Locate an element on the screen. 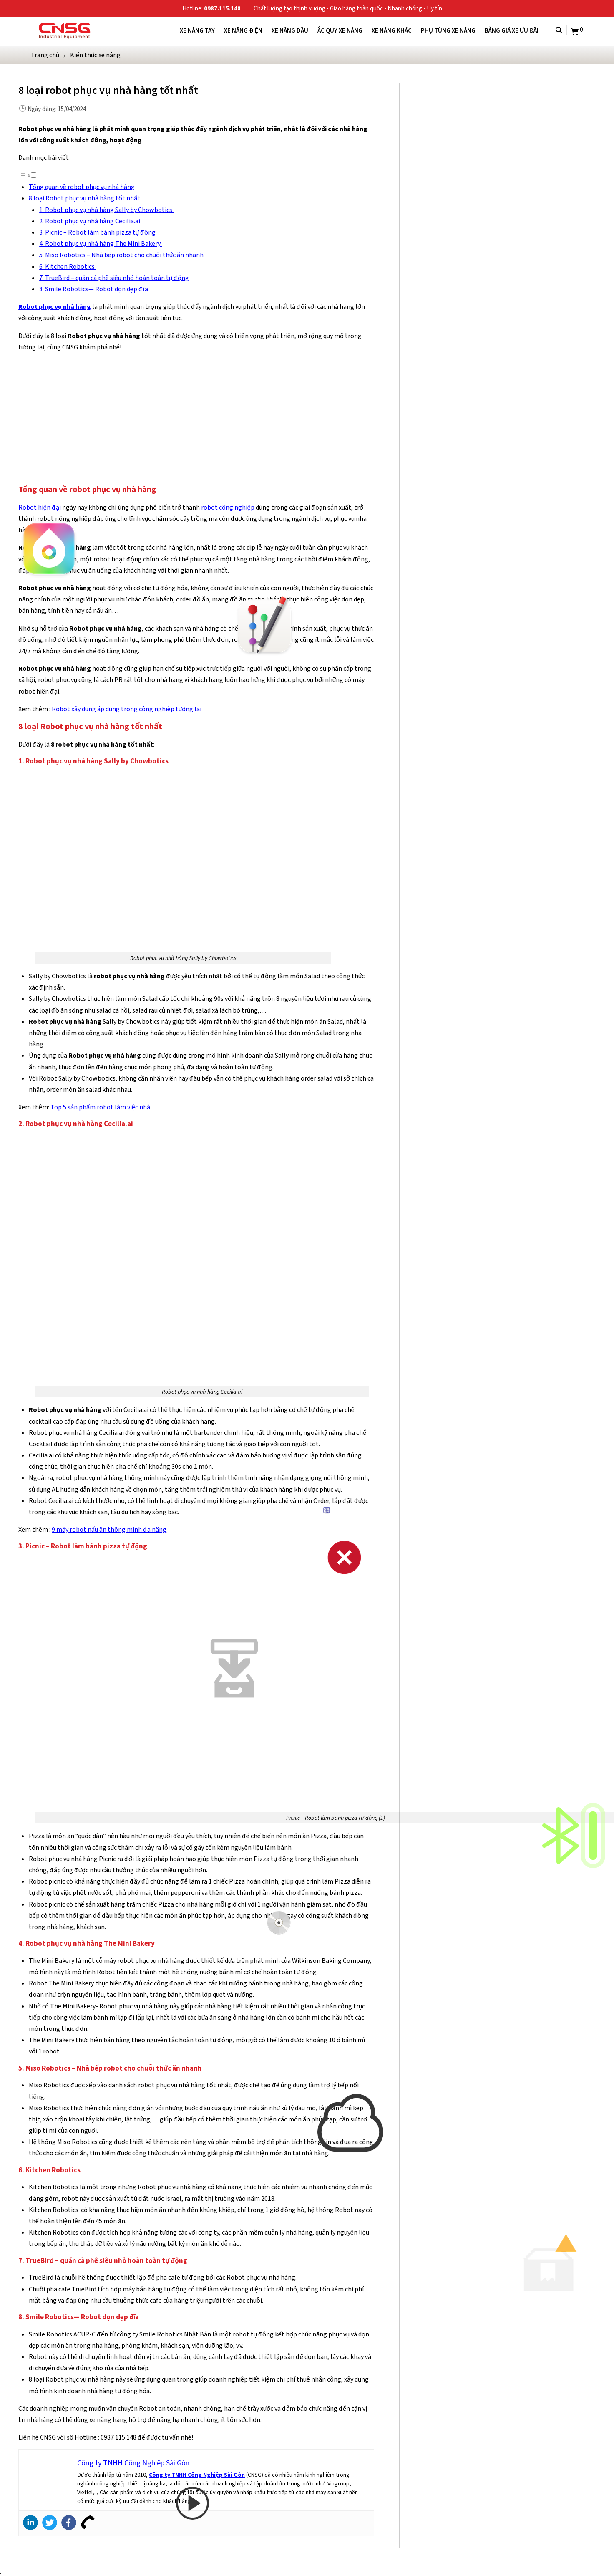 The image size is (614, 2576). launch the QB64 programming environment is located at coordinates (327, 1510).